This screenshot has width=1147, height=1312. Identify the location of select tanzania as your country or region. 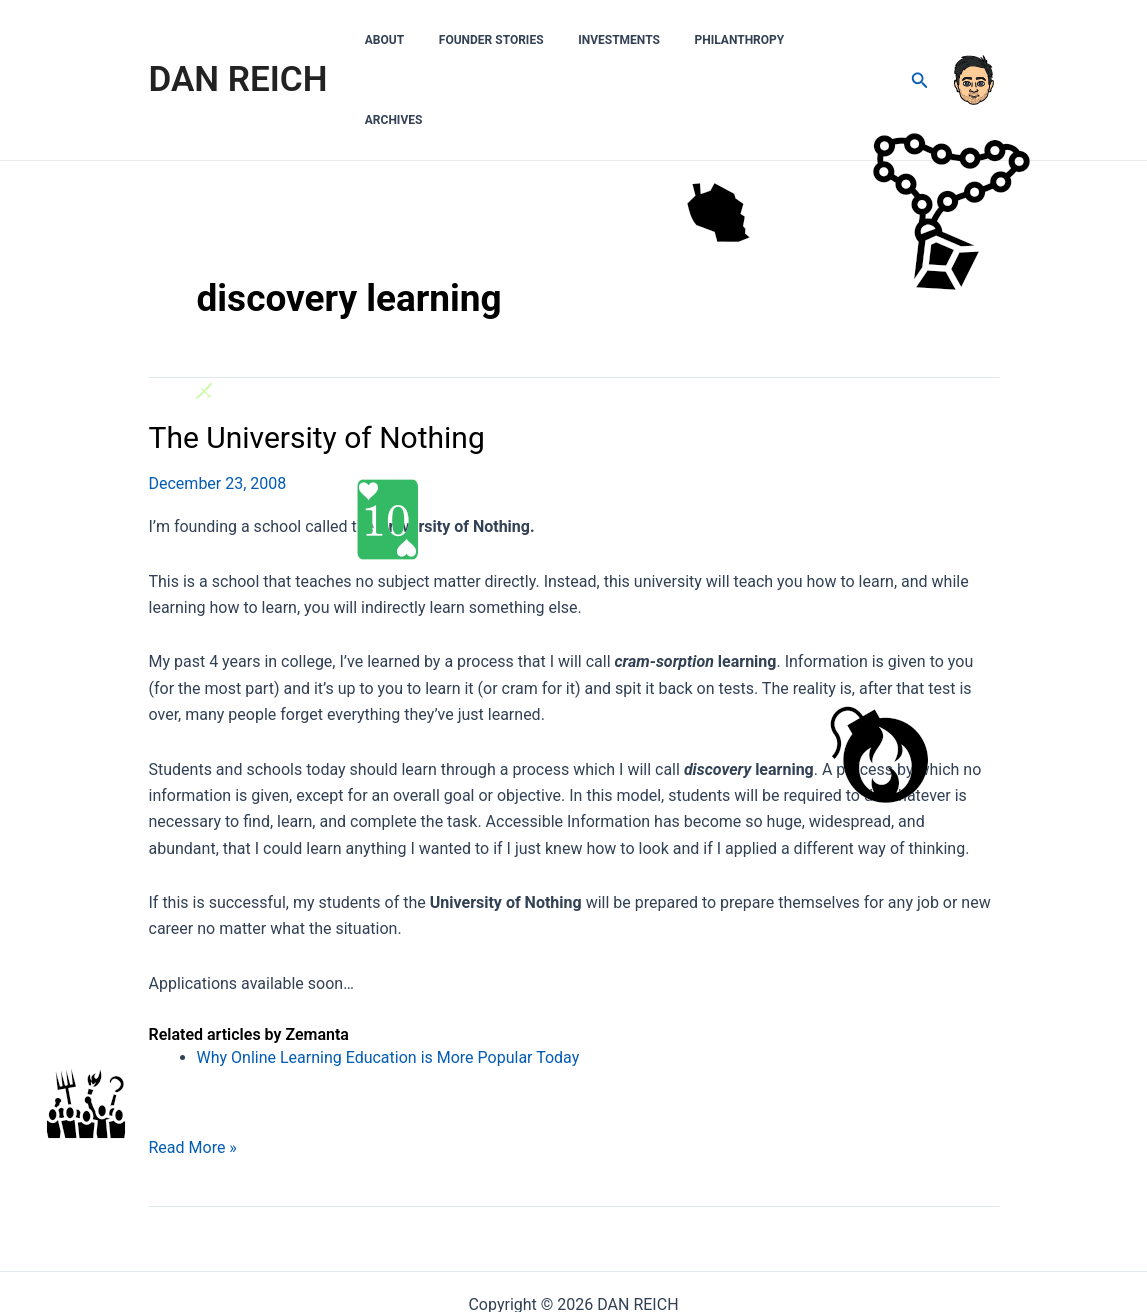
(718, 212).